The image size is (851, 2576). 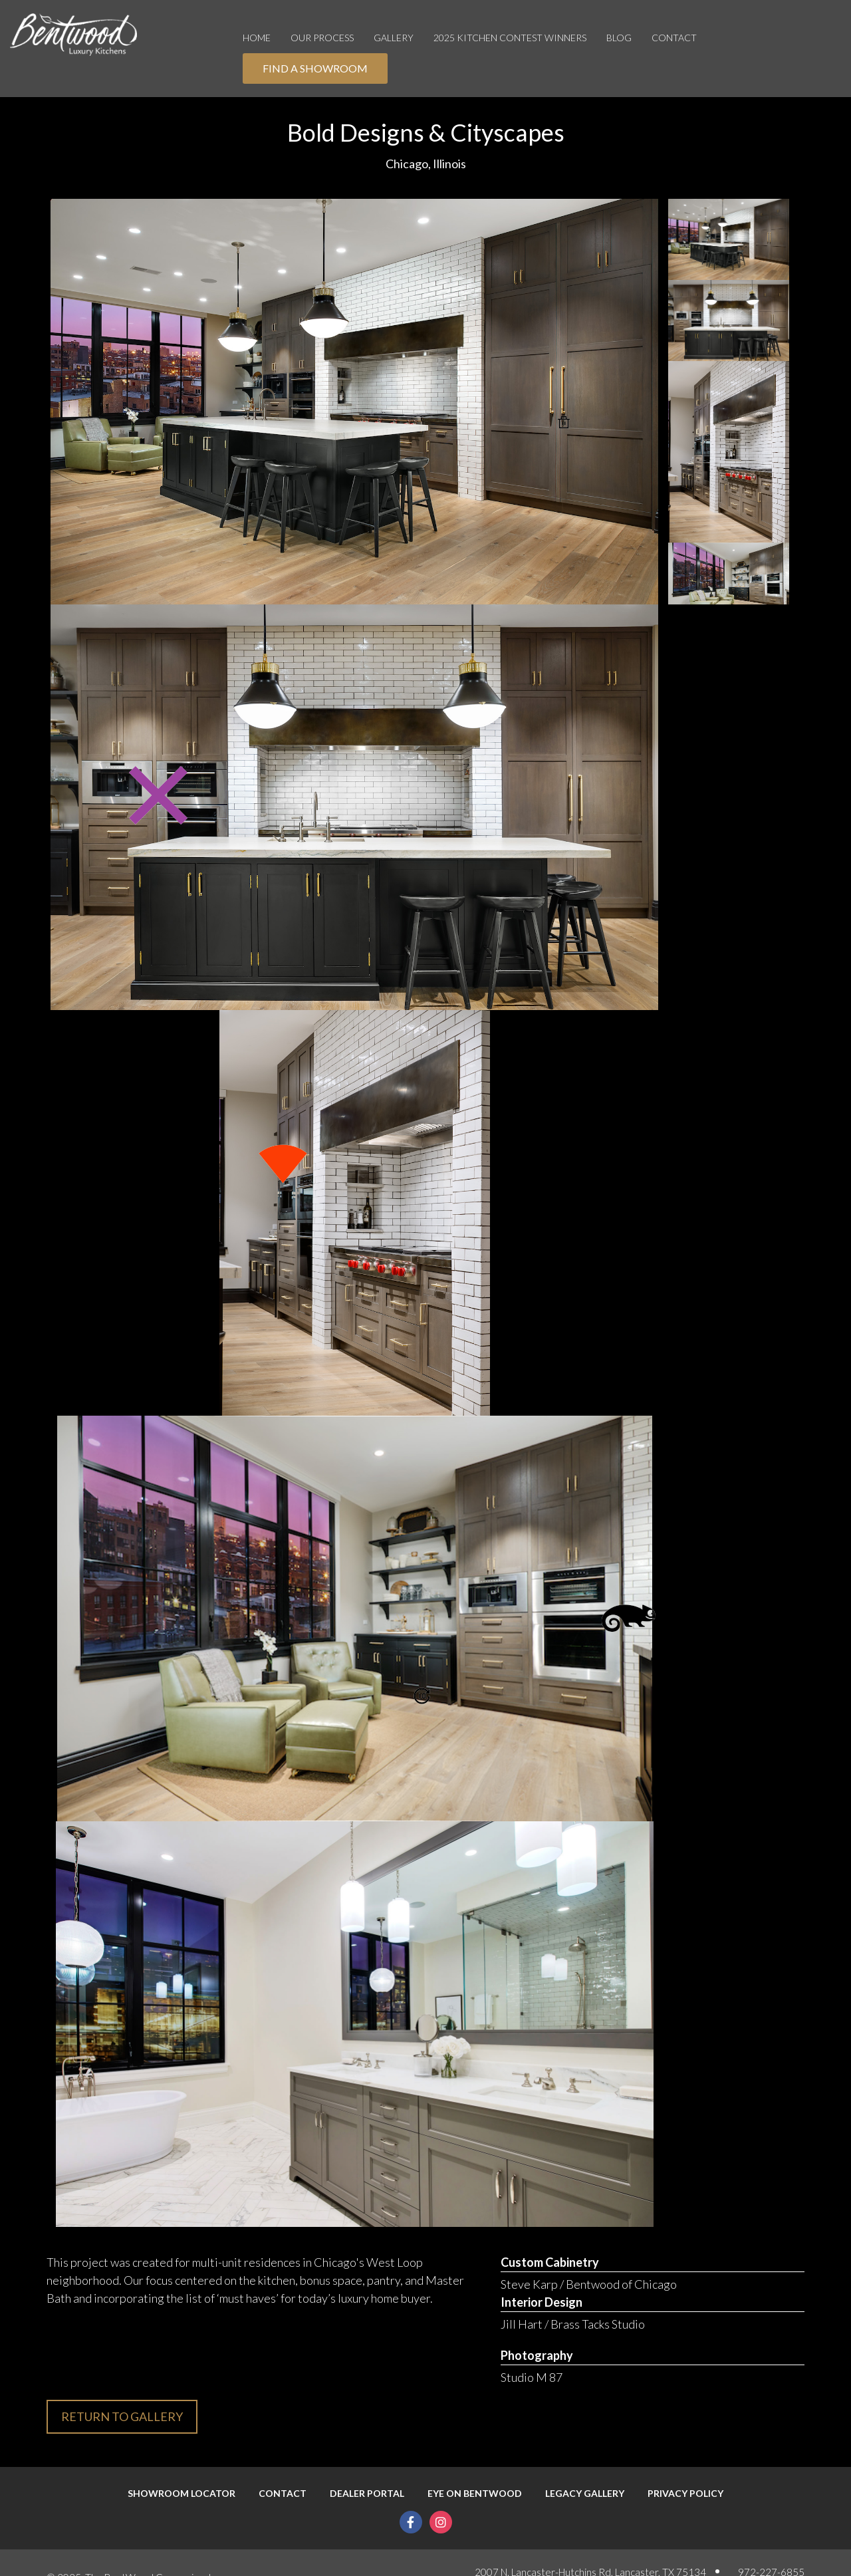 What do you see at coordinates (628, 1618) in the screenshot?
I see `SUSE Linux brand logo` at bounding box center [628, 1618].